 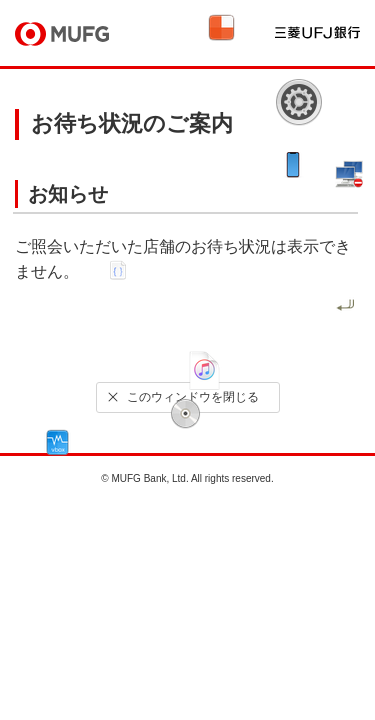 What do you see at coordinates (185, 413) in the screenshot?
I see `access cd/dvd drive` at bounding box center [185, 413].